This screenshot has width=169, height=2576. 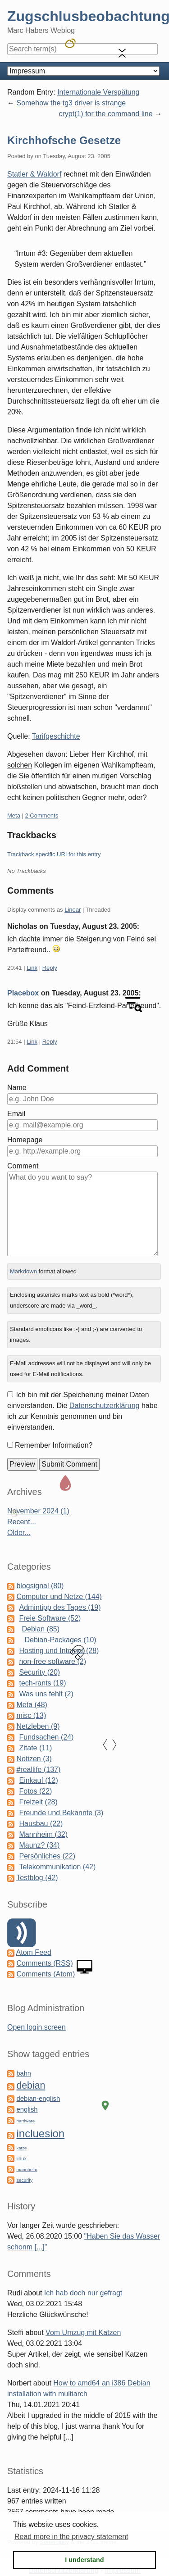 I want to click on attract or pull related items together, so click(x=78, y=1652).